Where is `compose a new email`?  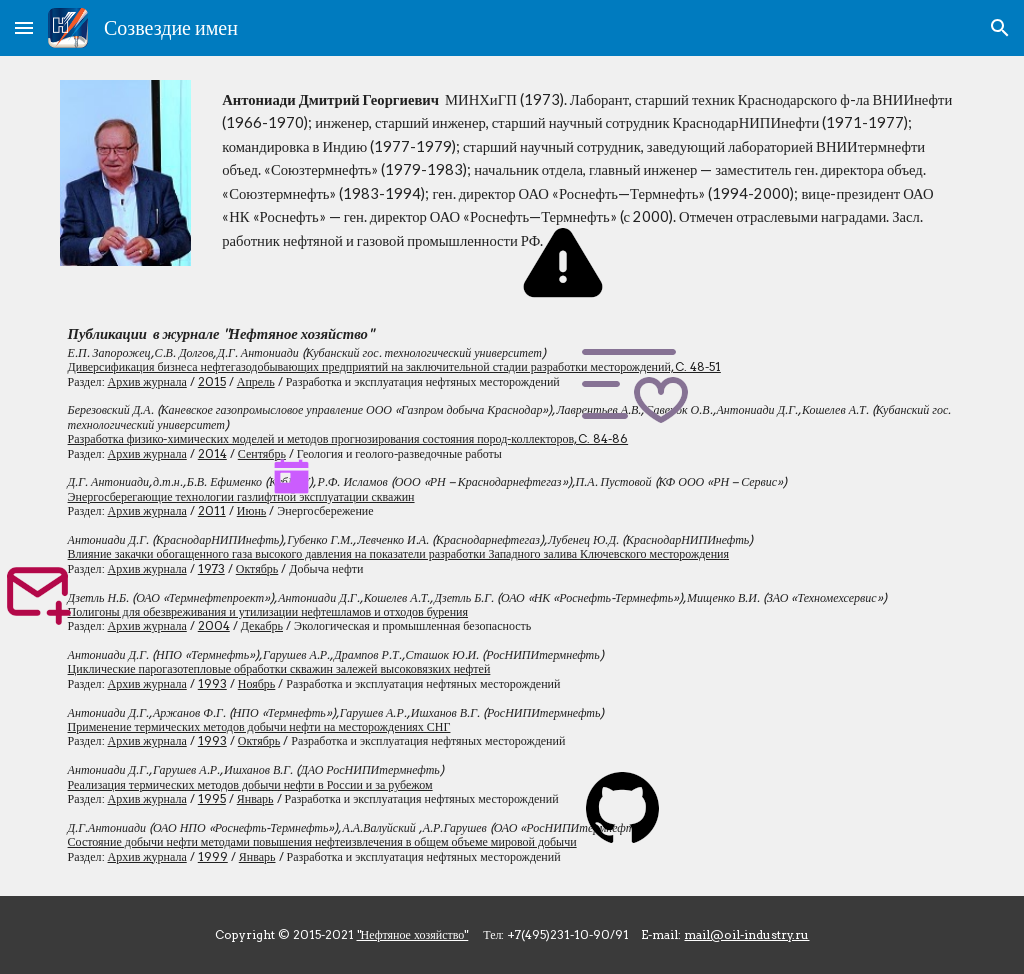
compose a new email is located at coordinates (37, 591).